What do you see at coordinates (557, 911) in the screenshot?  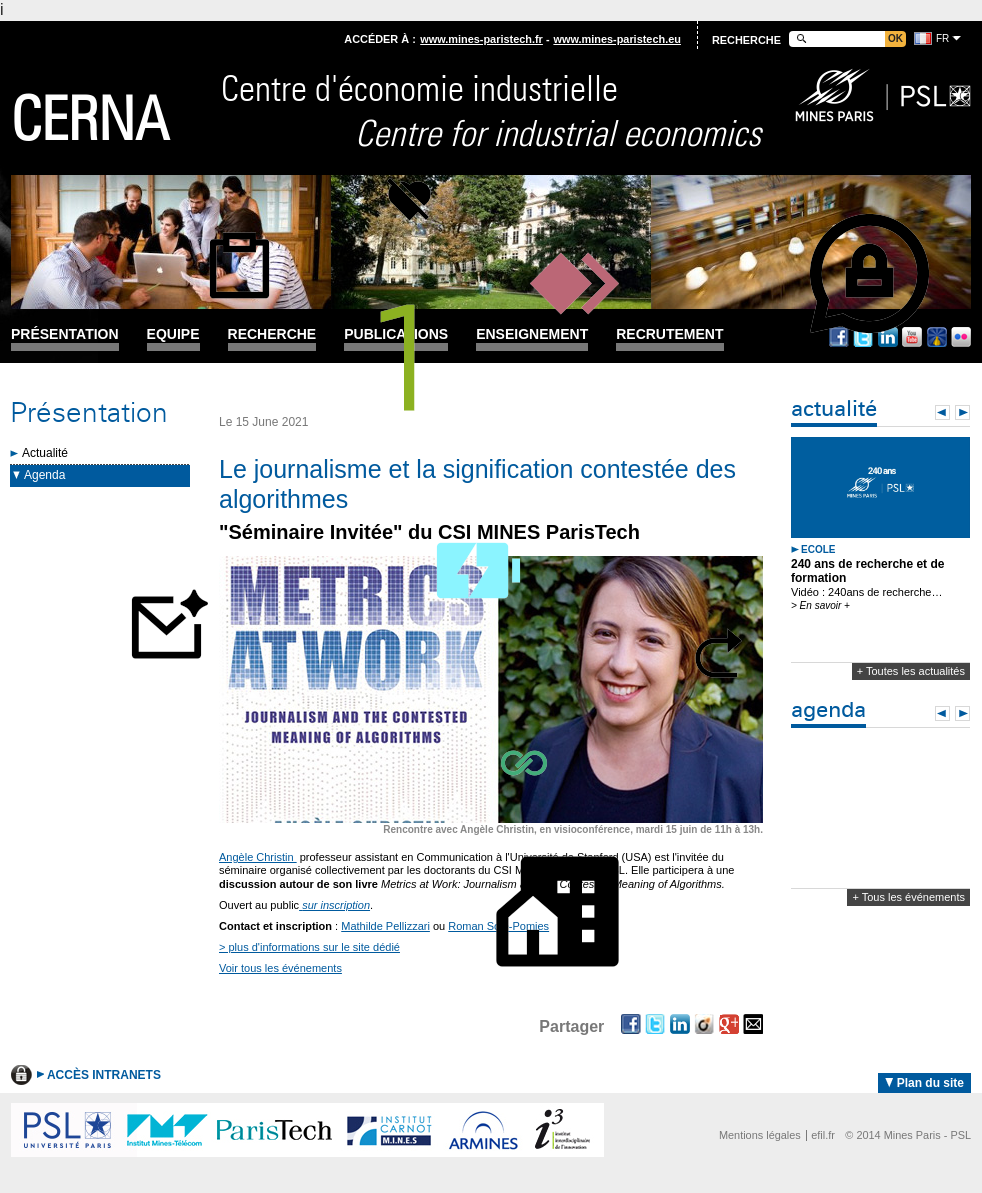 I see `access community features or forums` at bounding box center [557, 911].